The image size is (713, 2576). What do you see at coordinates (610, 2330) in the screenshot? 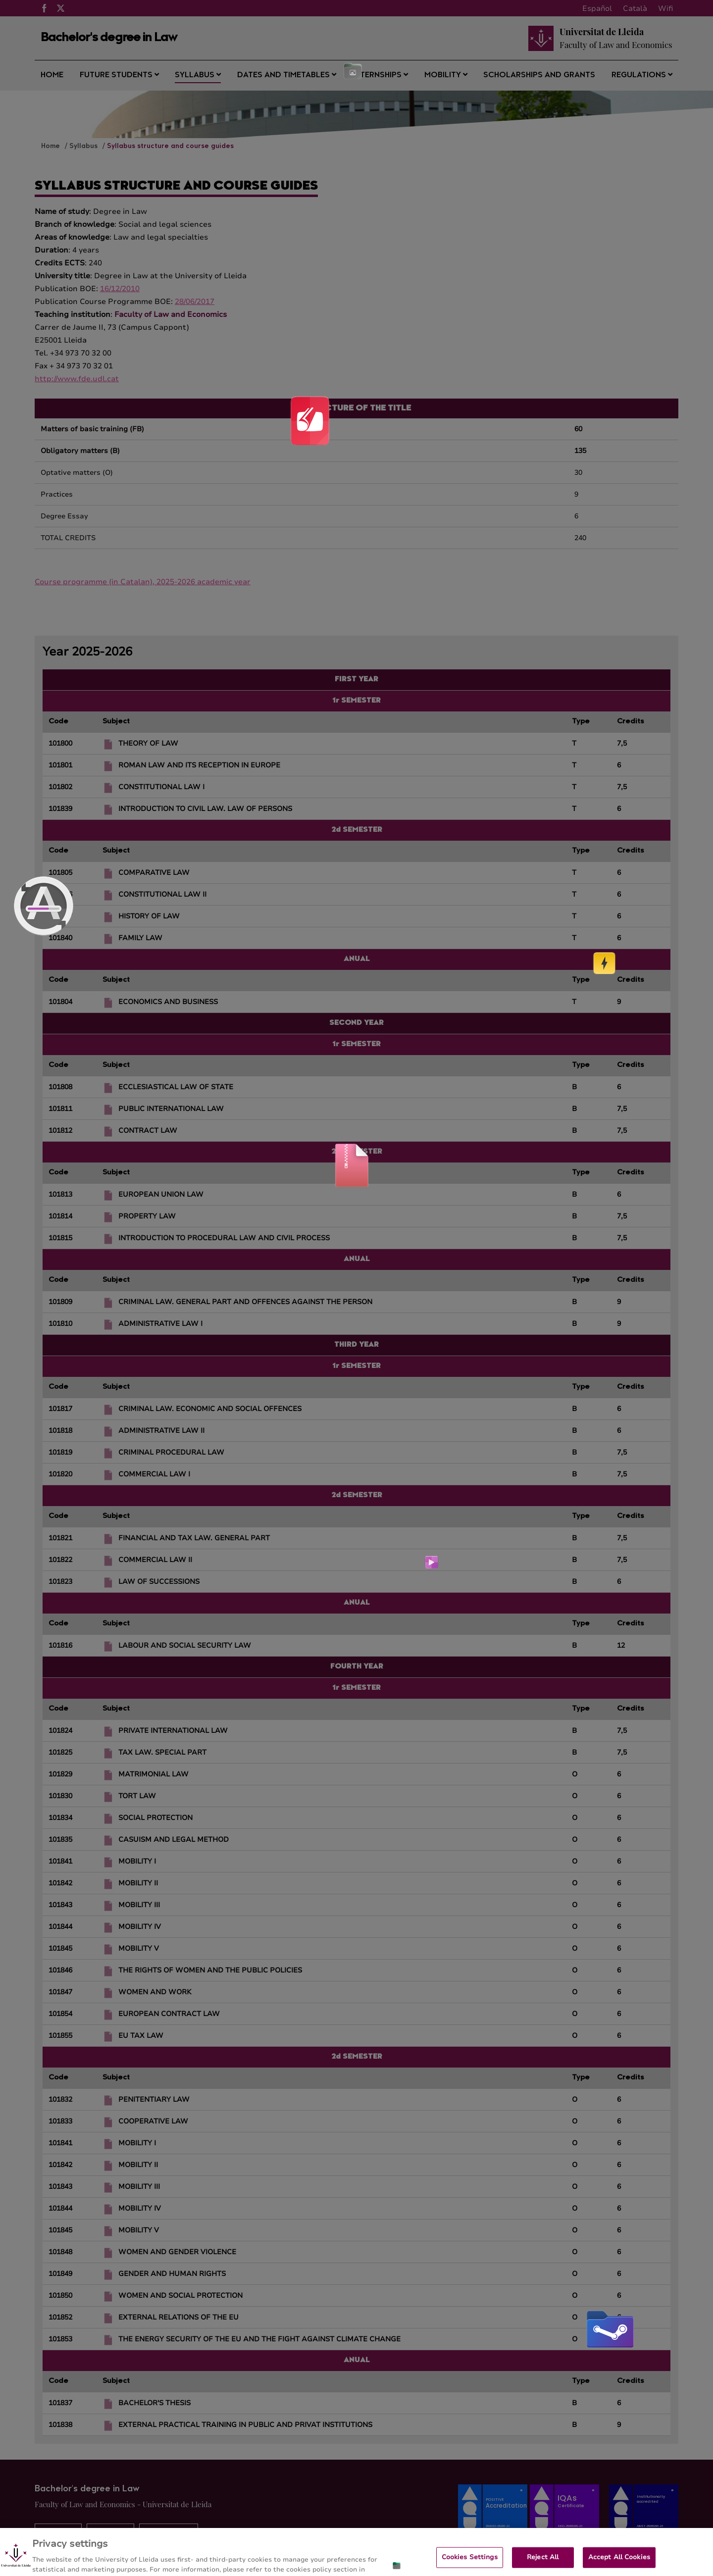
I see `open your steam games folder` at bounding box center [610, 2330].